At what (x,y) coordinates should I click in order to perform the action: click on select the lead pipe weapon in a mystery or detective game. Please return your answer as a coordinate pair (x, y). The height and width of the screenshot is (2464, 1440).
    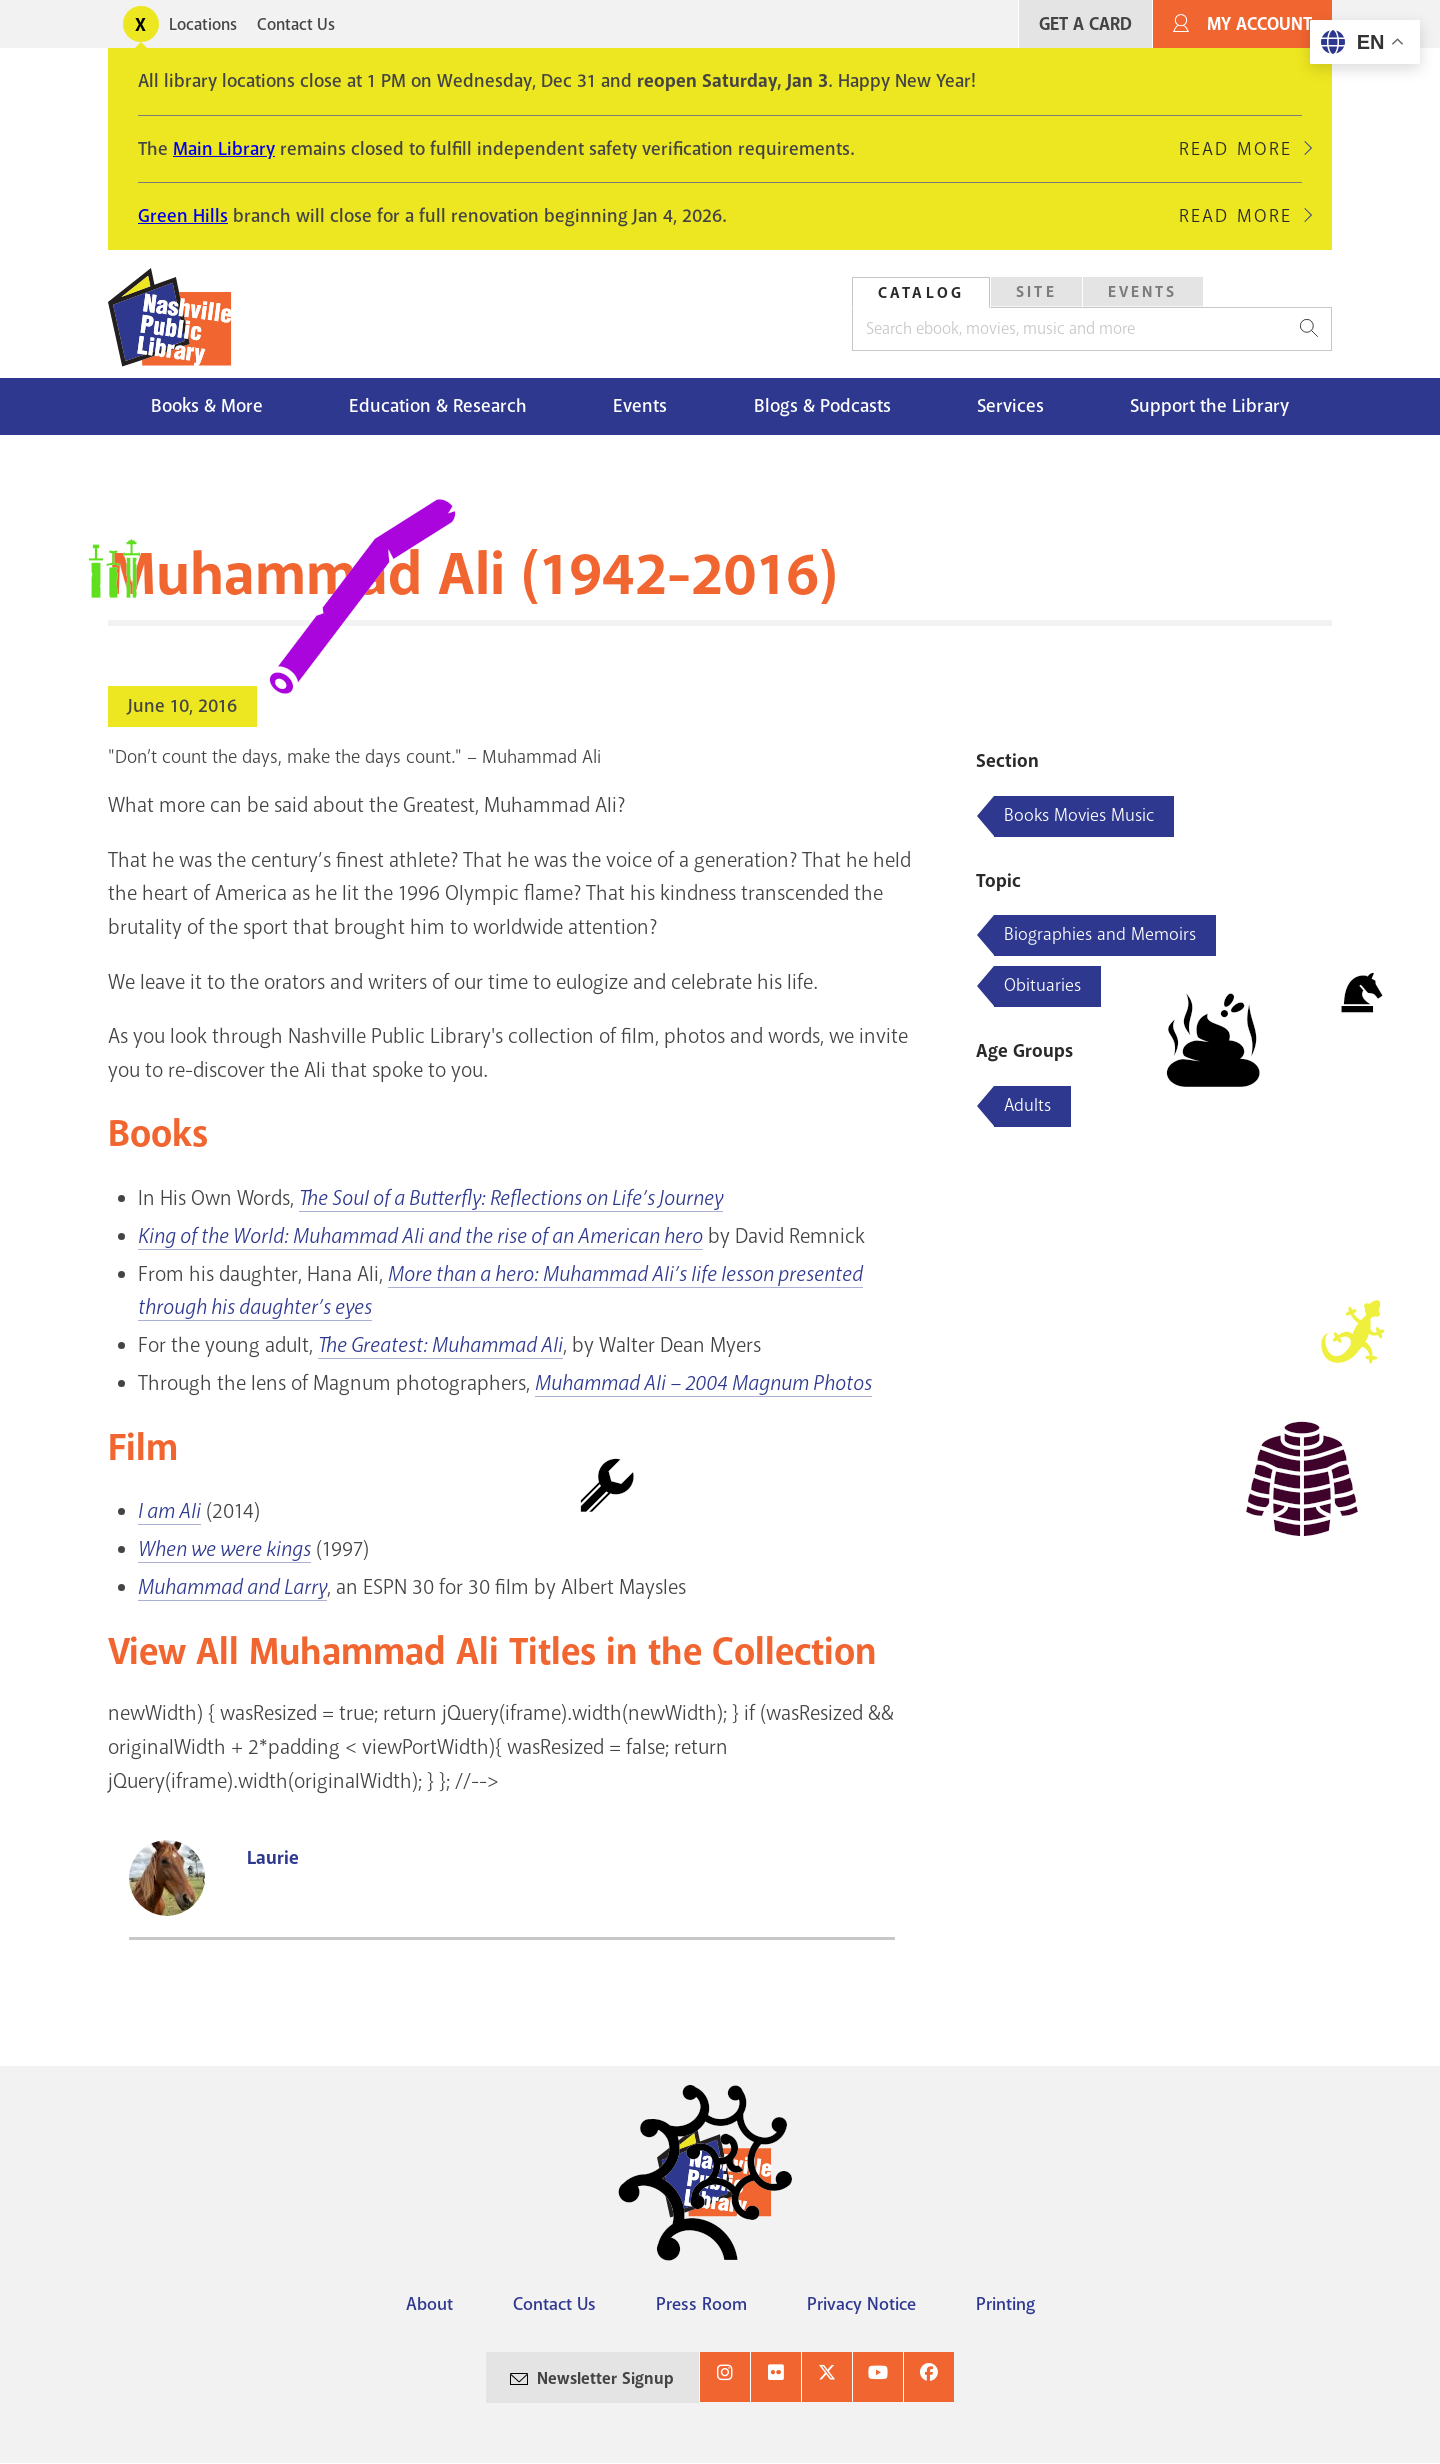
    Looking at the image, I should click on (362, 596).